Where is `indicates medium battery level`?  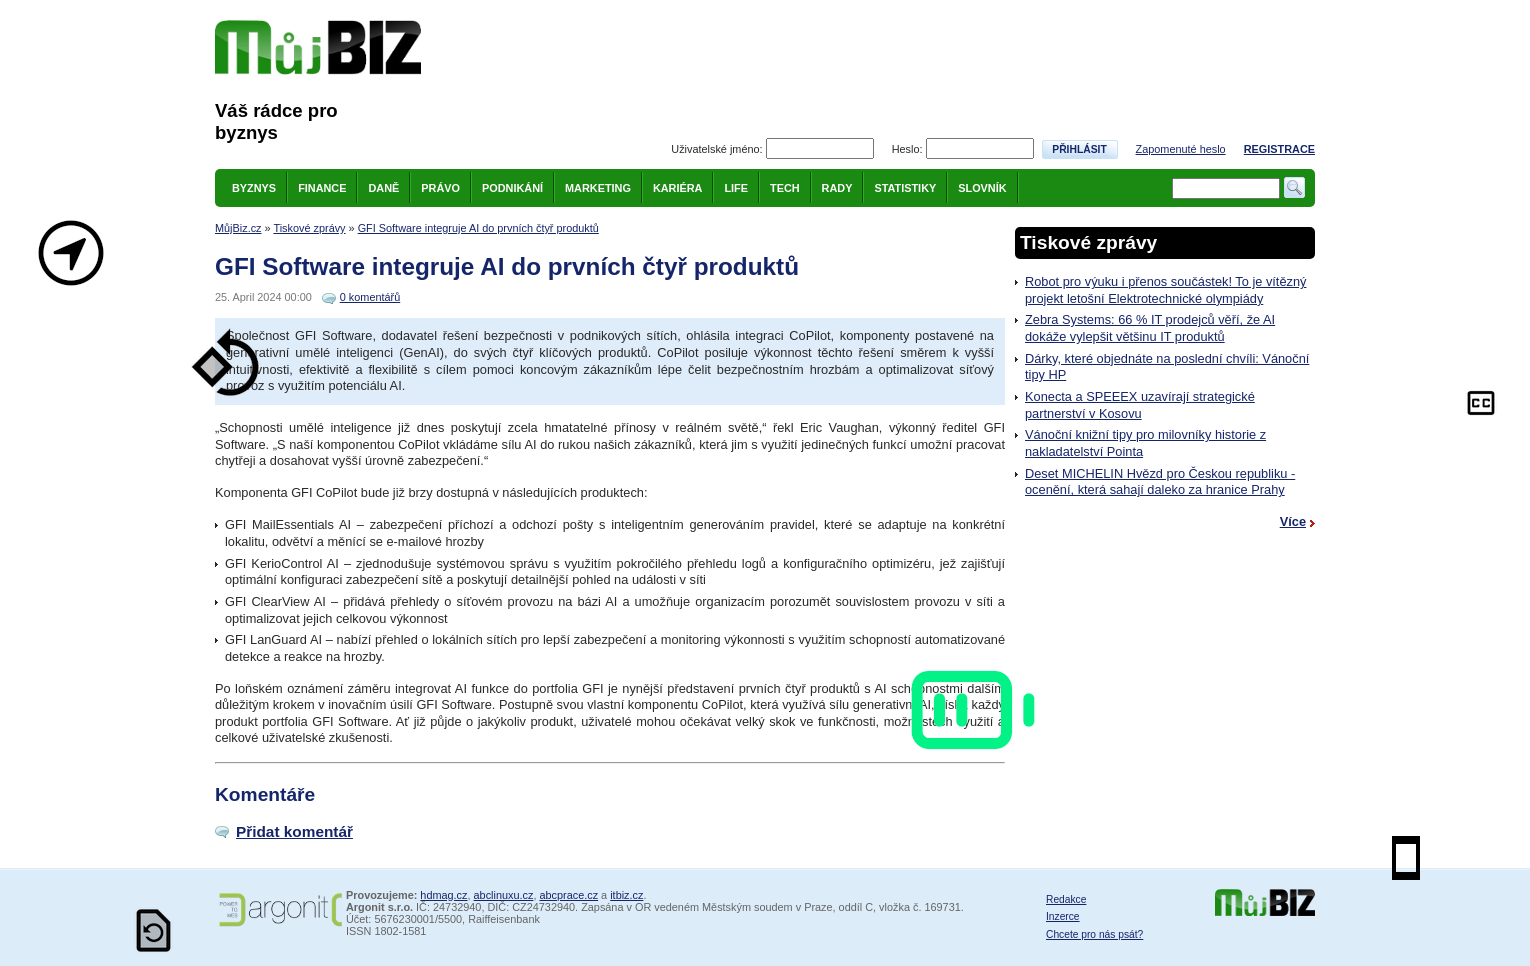
indicates medium battery level is located at coordinates (973, 710).